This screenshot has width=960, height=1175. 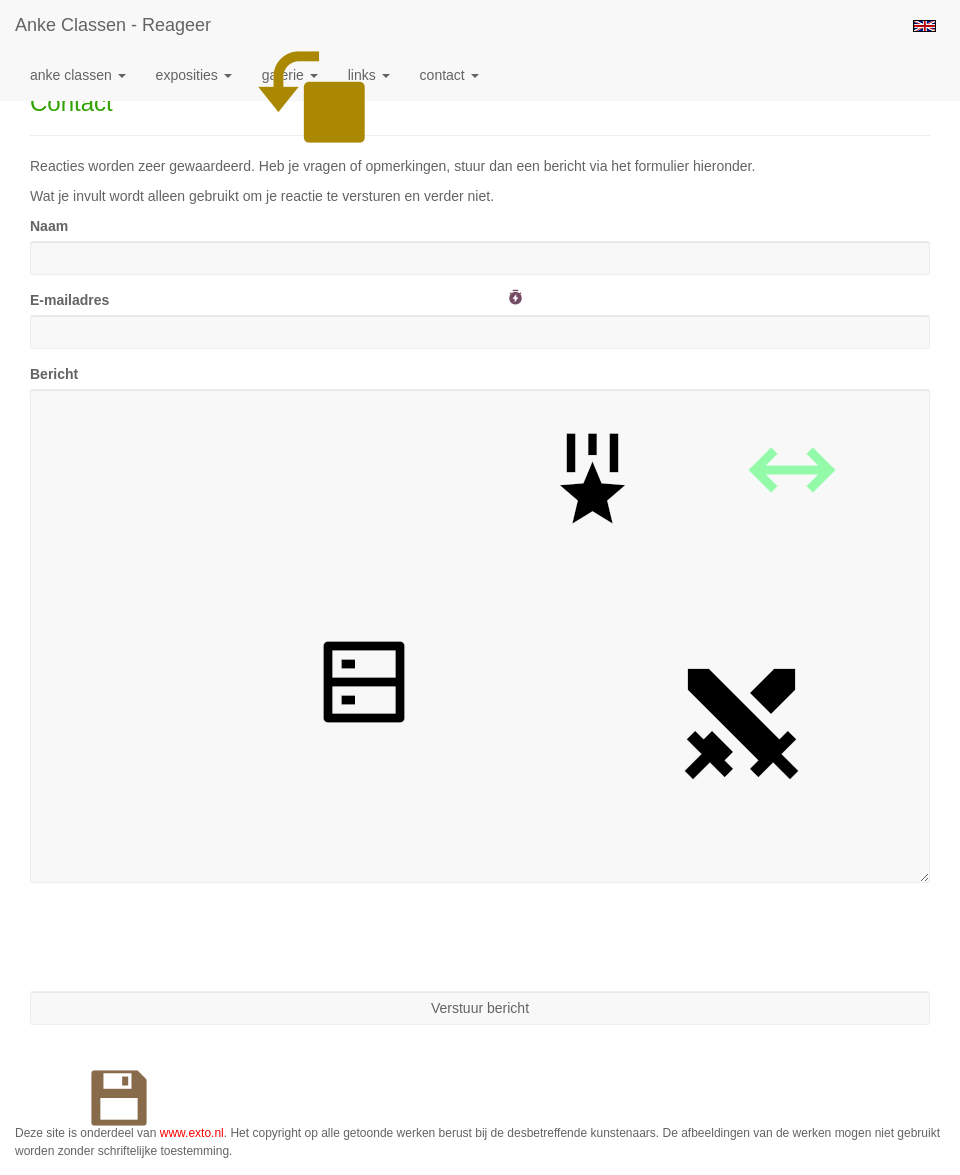 What do you see at coordinates (741, 722) in the screenshot?
I see `access game or battle features` at bounding box center [741, 722].